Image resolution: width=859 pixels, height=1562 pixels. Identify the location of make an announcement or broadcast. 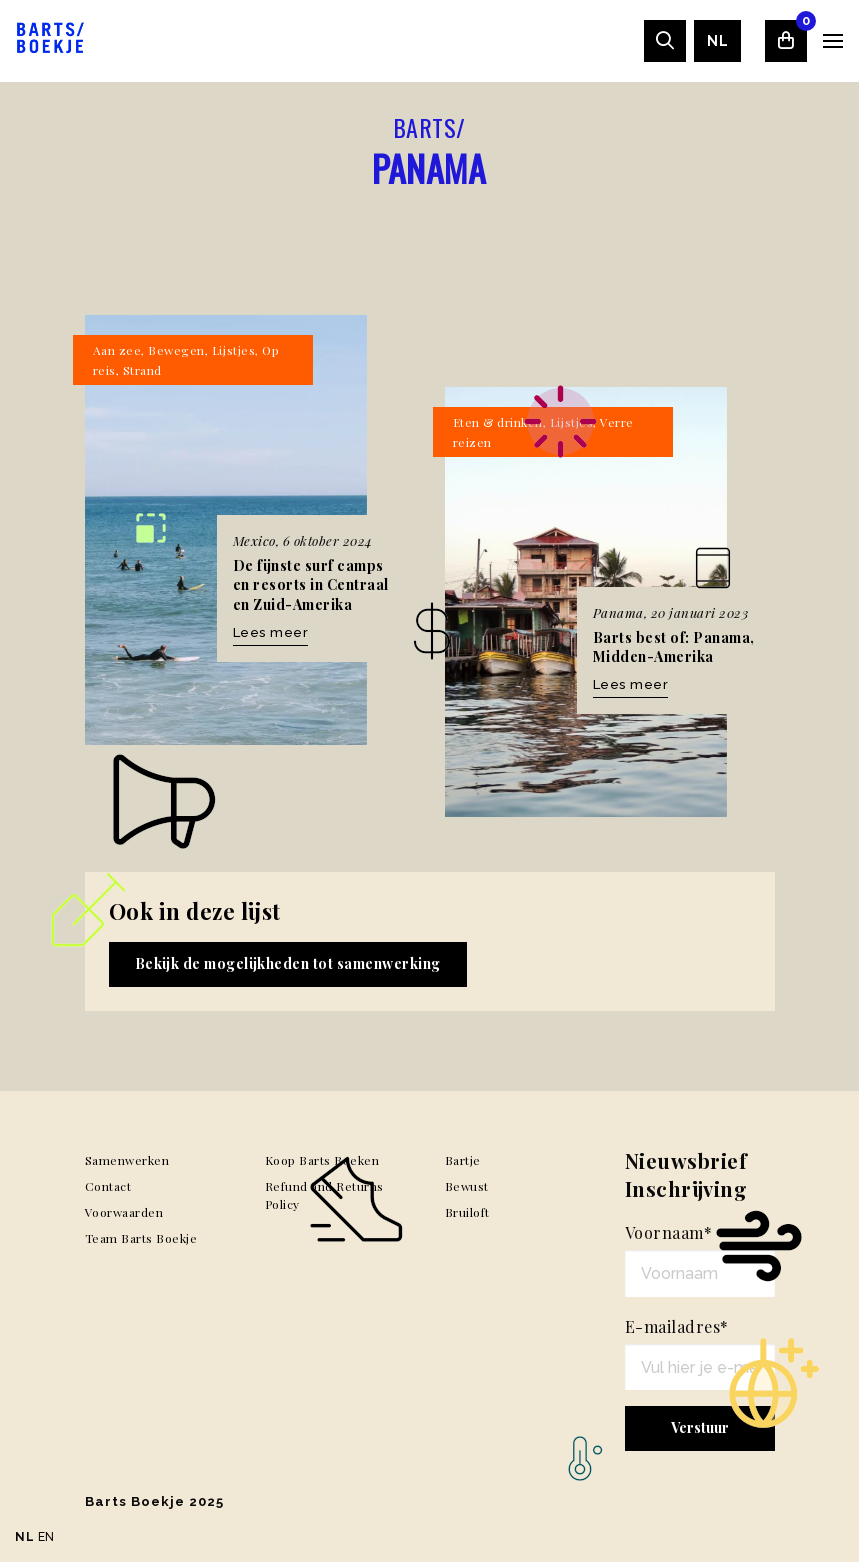
(158, 803).